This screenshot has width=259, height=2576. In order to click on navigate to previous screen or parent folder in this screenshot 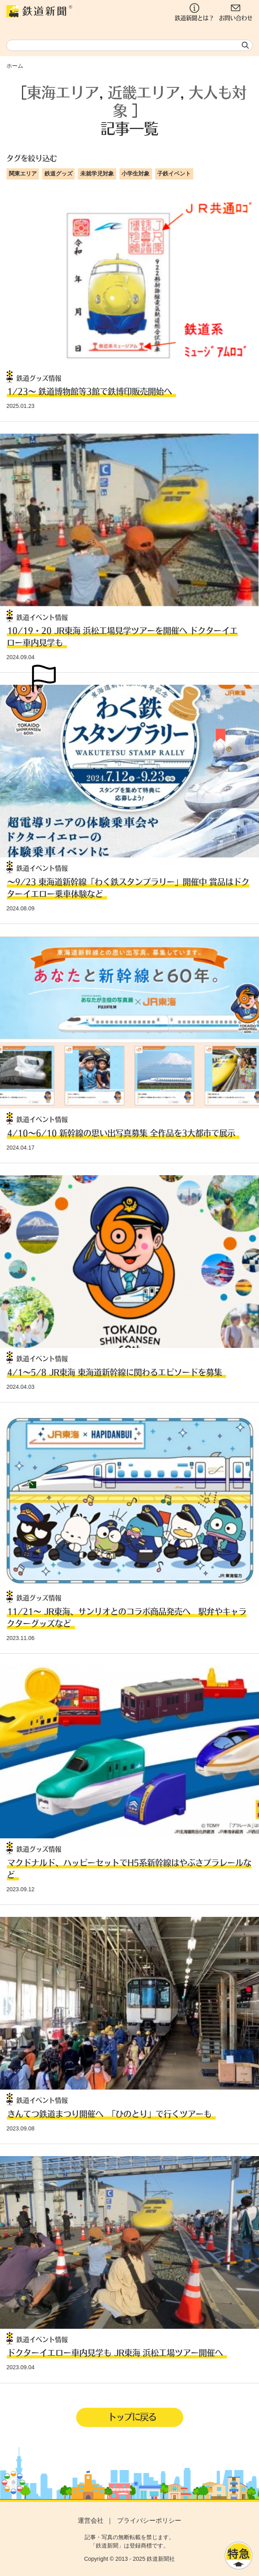, I will do `click(32, 1484)`.